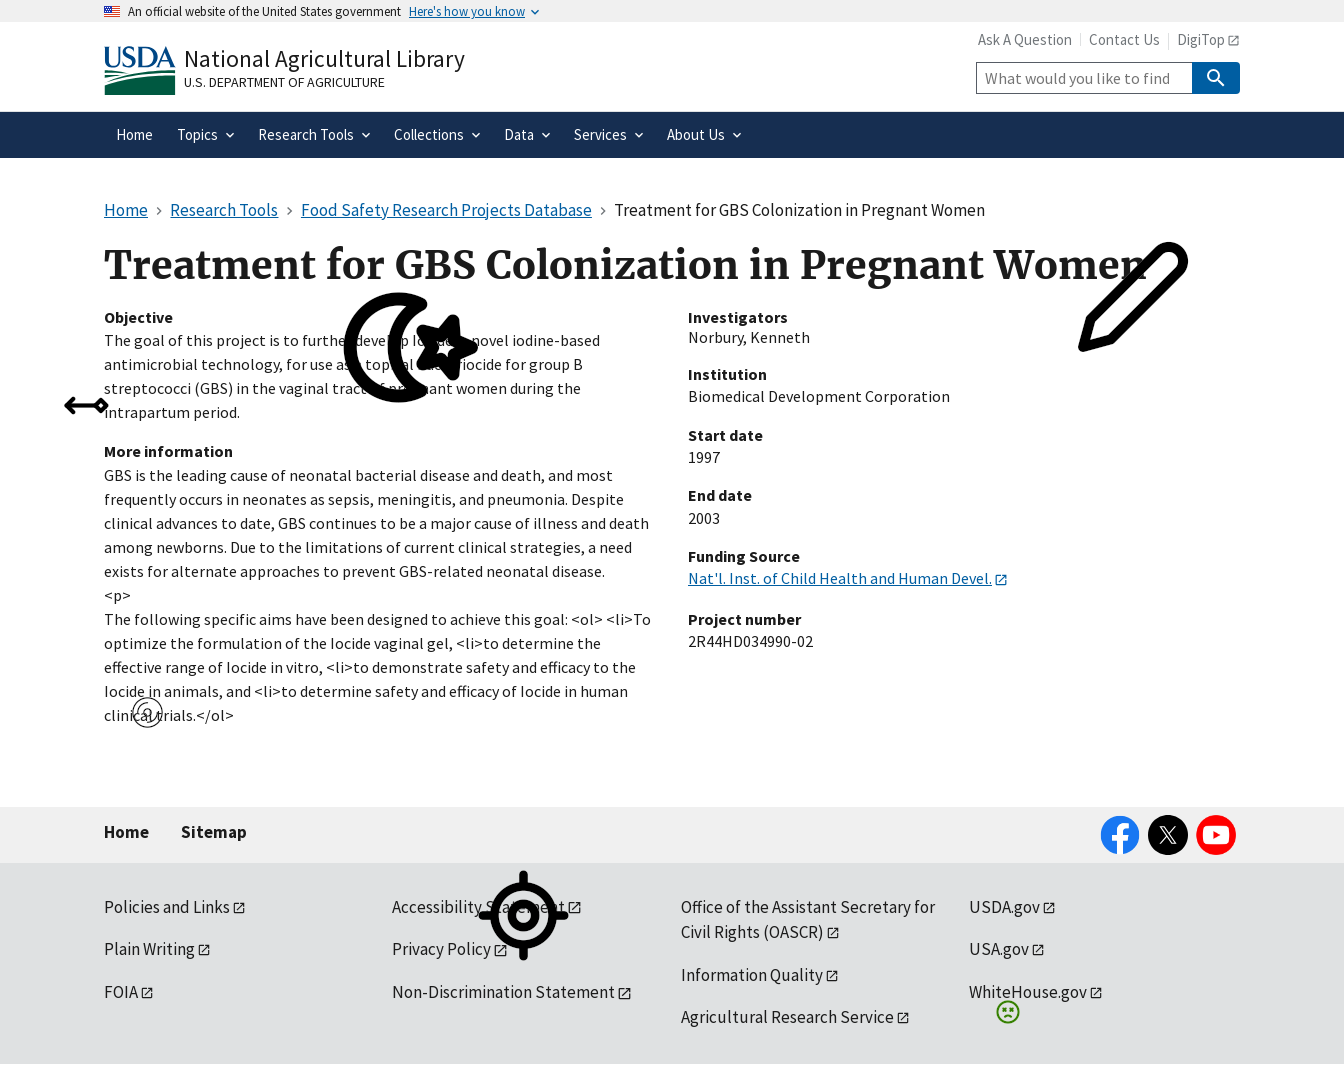 This screenshot has height=1065, width=1344. Describe the element at coordinates (86, 405) in the screenshot. I see `navigate back to previous step` at that location.